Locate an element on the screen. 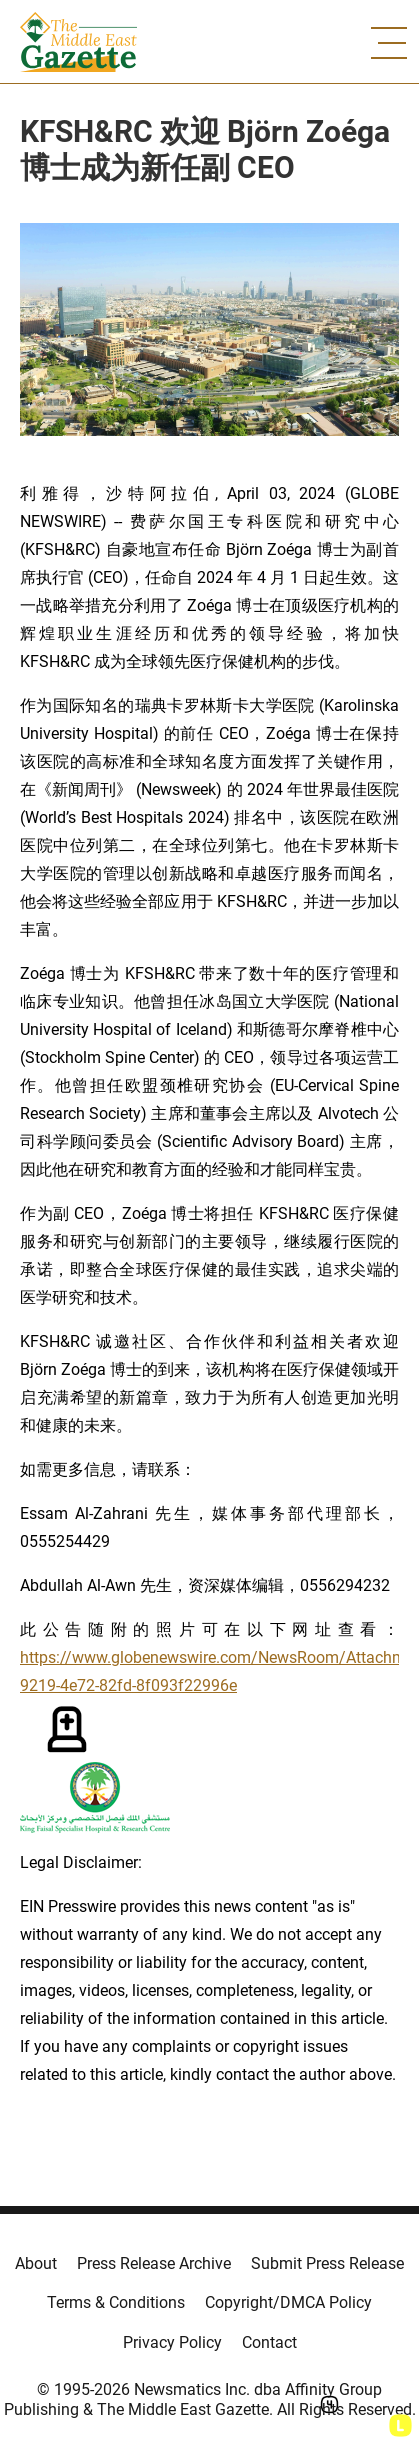 This screenshot has height=2460, width=419. indicates a memorial or cemetery location is located at coordinates (67, 1728).